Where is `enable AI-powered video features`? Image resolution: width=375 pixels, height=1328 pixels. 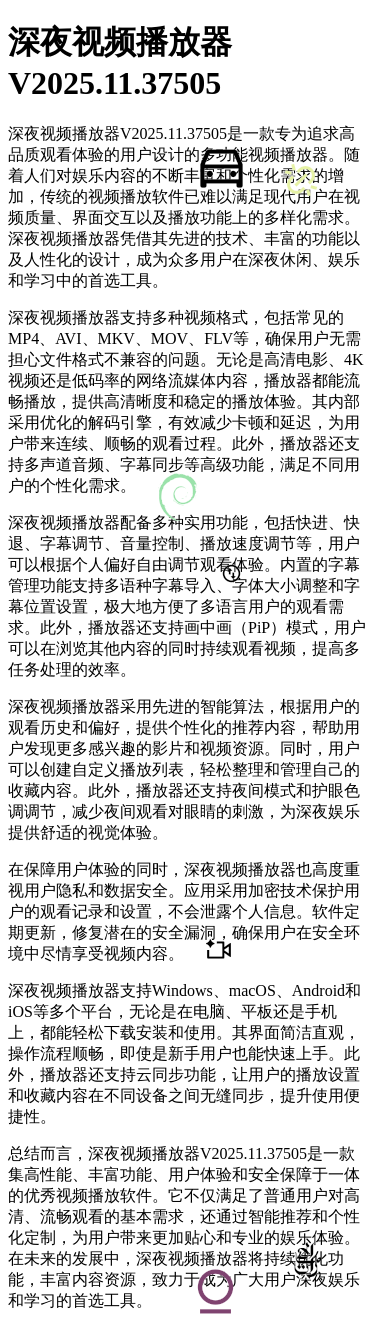
enable AI-powered video features is located at coordinates (219, 950).